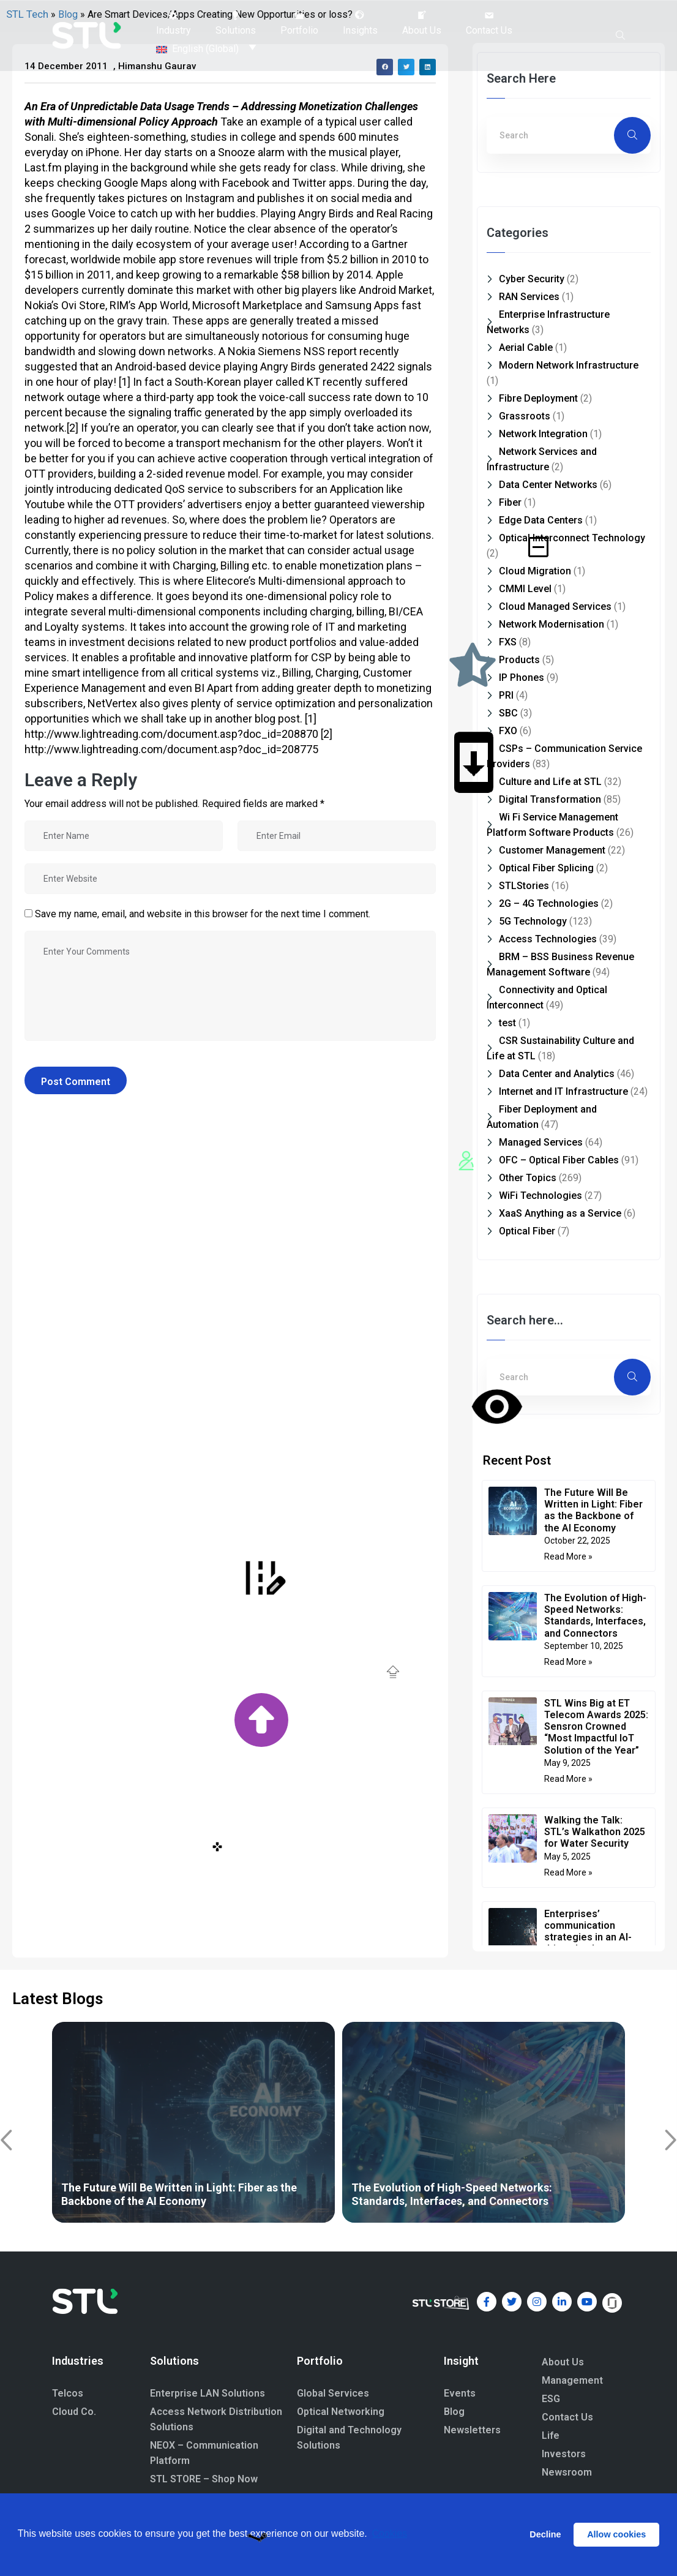 This screenshot has height=2576, width=677. Describe the element at coordinates (393, 1672) in the screenshot. I see `upload multiple files or items` at that location.